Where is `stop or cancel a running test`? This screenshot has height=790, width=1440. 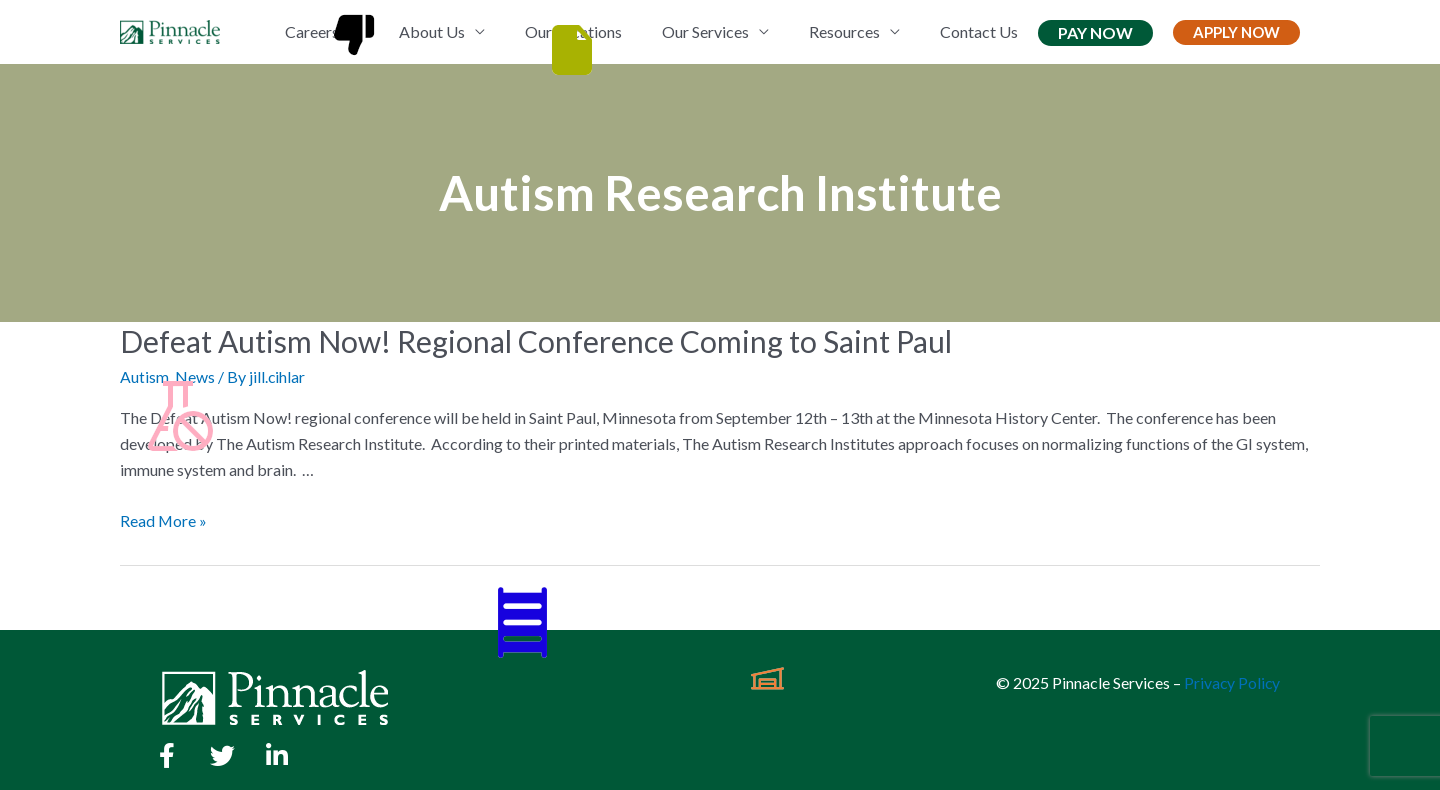
stop or cancel a running test is located at coordinates (178, 416).